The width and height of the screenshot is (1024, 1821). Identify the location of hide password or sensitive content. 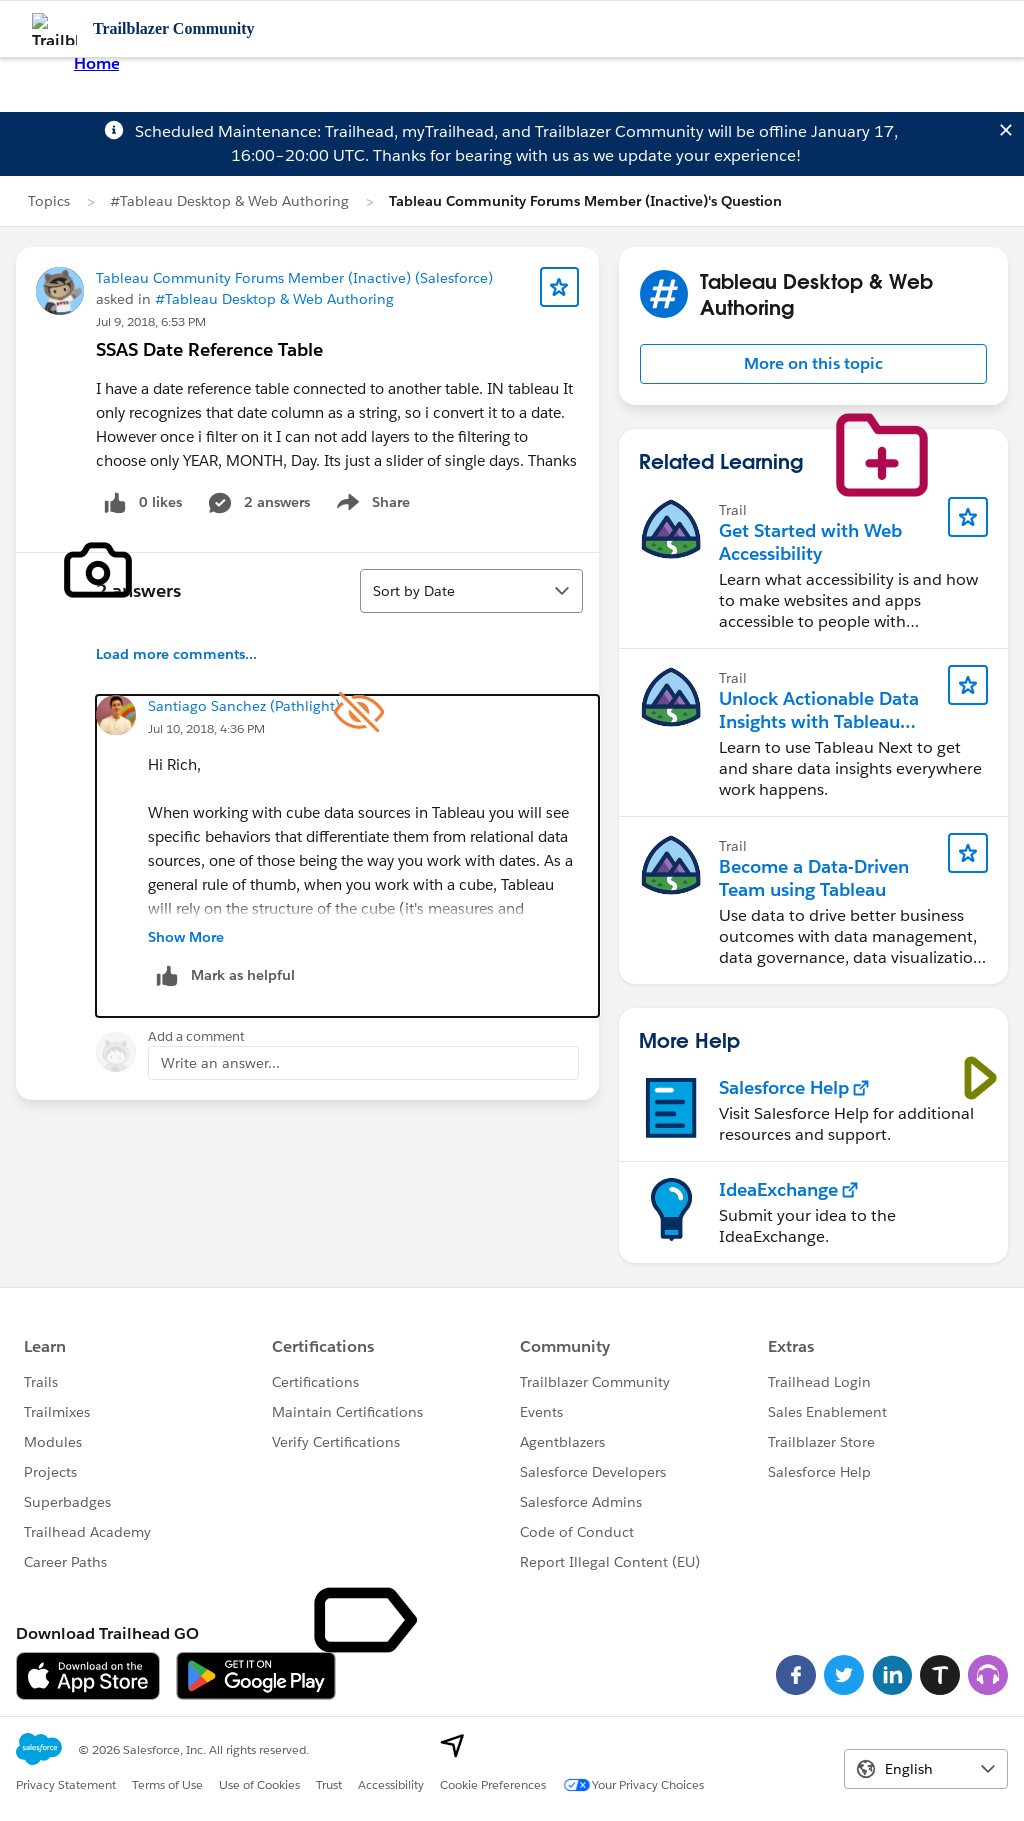
(359, 712).